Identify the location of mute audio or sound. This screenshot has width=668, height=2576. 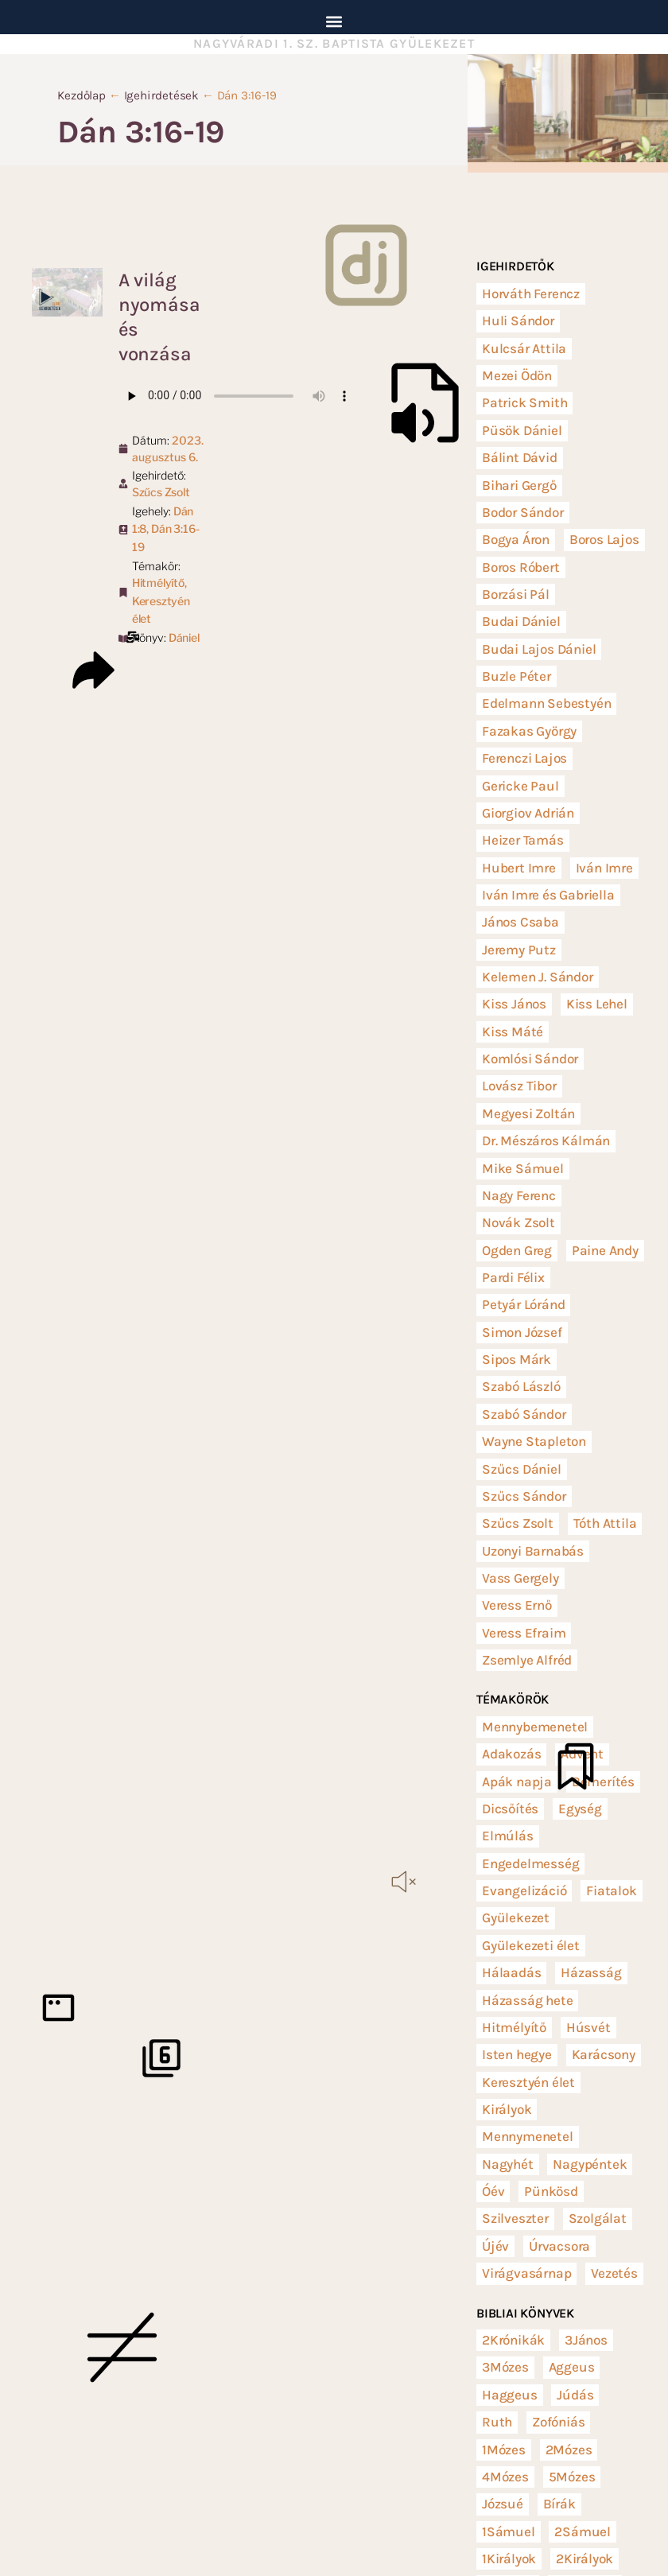
(402, 1882).